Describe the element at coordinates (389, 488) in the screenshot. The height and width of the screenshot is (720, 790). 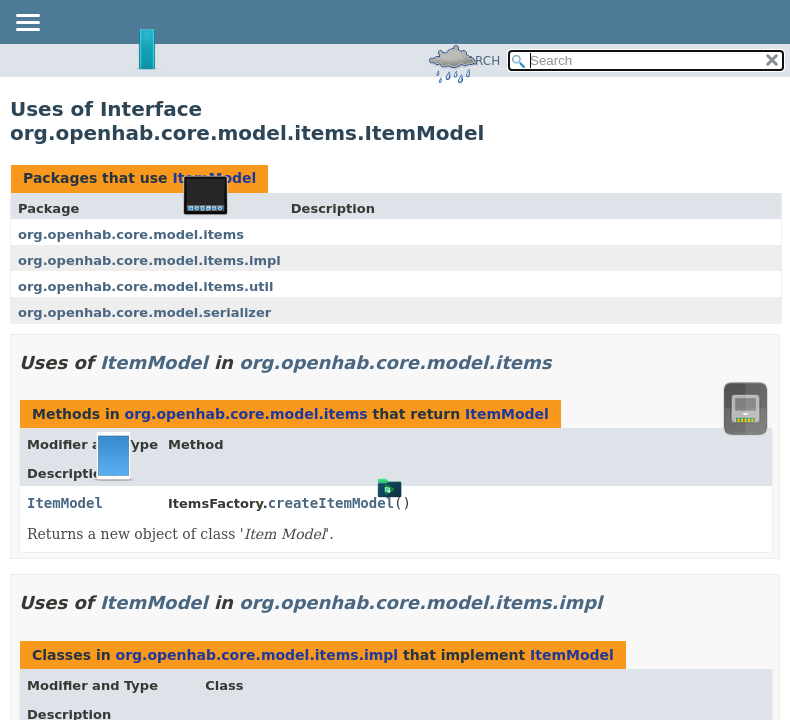
I see `folder containing Google Play Games PC app files` at that location.